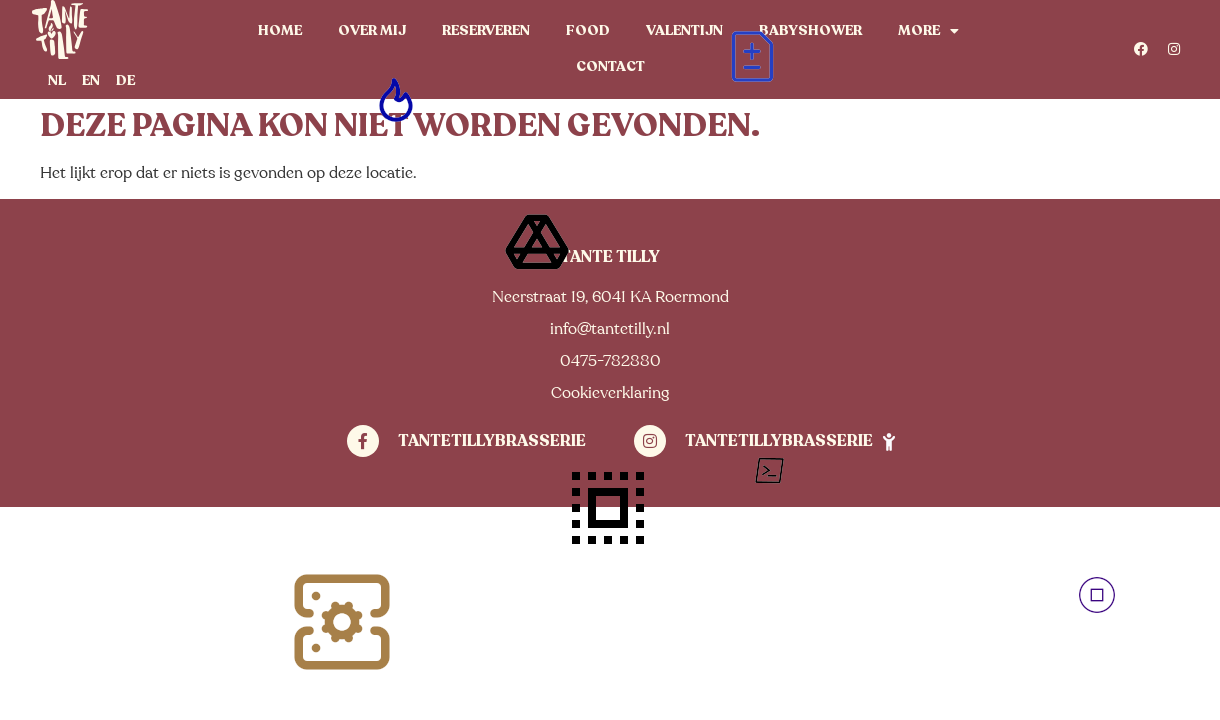 The height and width of the screenshot is (720, 1220). Describe the element at coordinates (769, 470) in the screenshot. I see `open powershell terminal` at that location.